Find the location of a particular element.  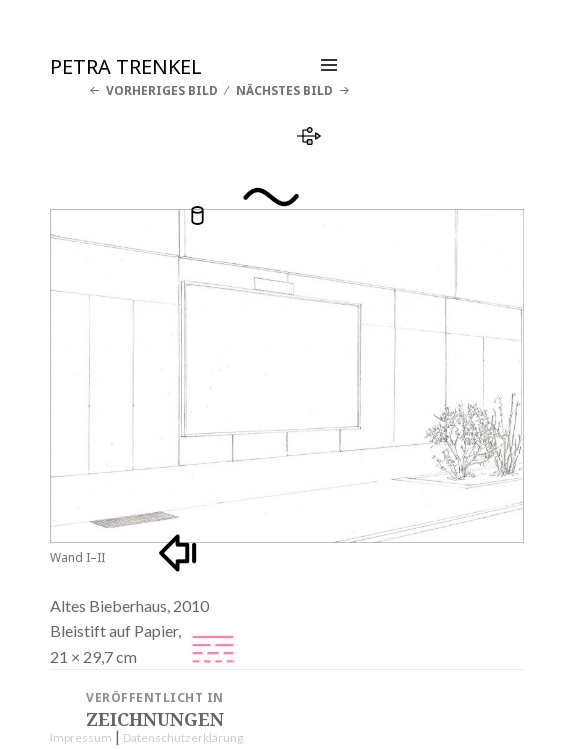

apply a gradient effect to an element is located at coordinates (213, 650).